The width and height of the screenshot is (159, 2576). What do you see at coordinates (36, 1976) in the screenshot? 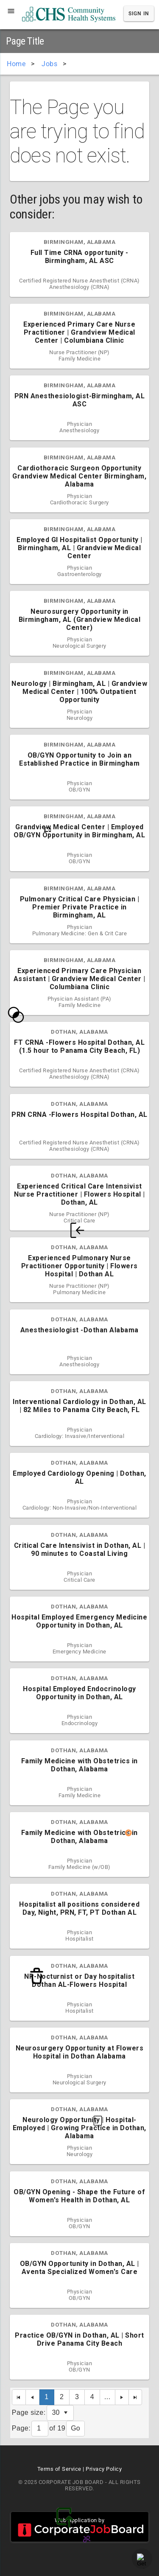
I see `delete this item` at bounding box center [36, 1976].